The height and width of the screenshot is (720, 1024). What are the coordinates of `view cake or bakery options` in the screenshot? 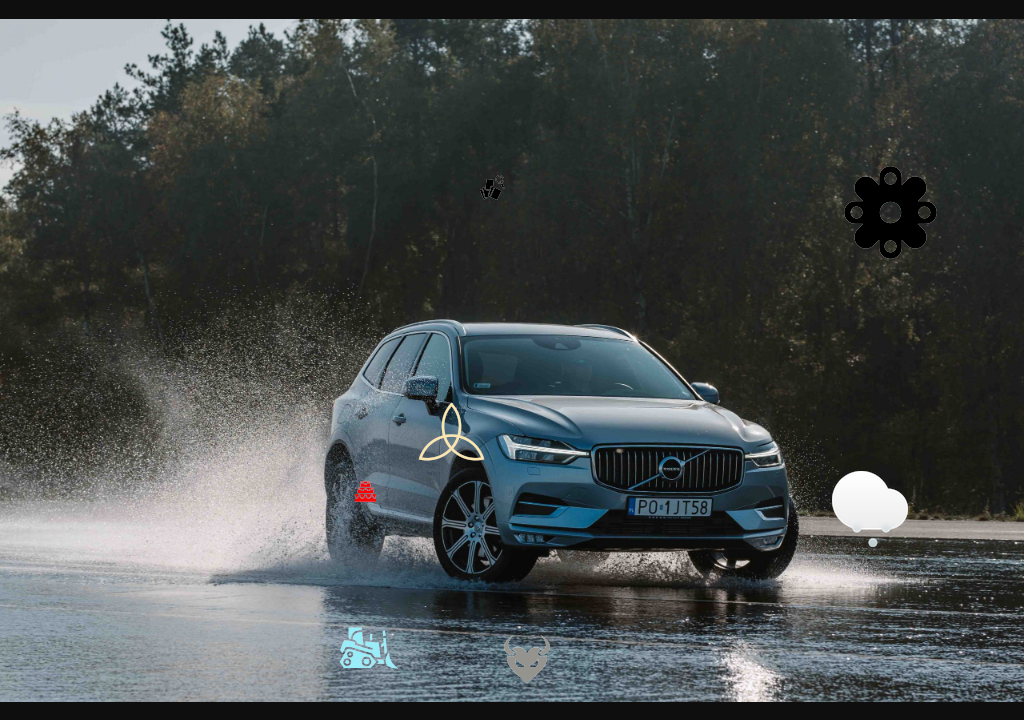 It's located at (365, 490).